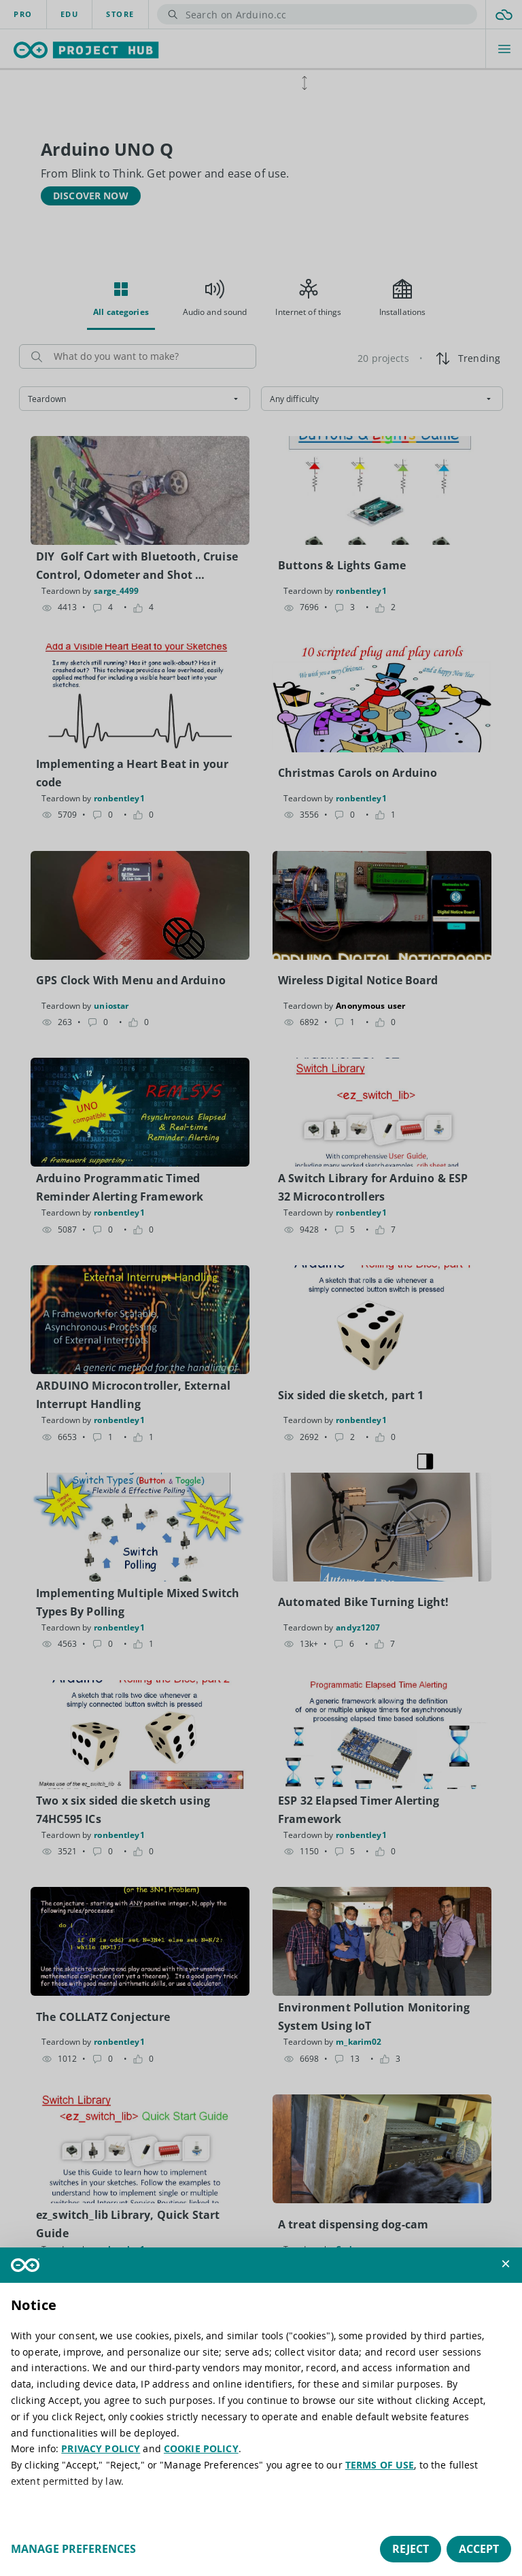 This screenshot has width=522, height=2576. I want to click on exclude overlapping elements from selection, so click(184, 938).